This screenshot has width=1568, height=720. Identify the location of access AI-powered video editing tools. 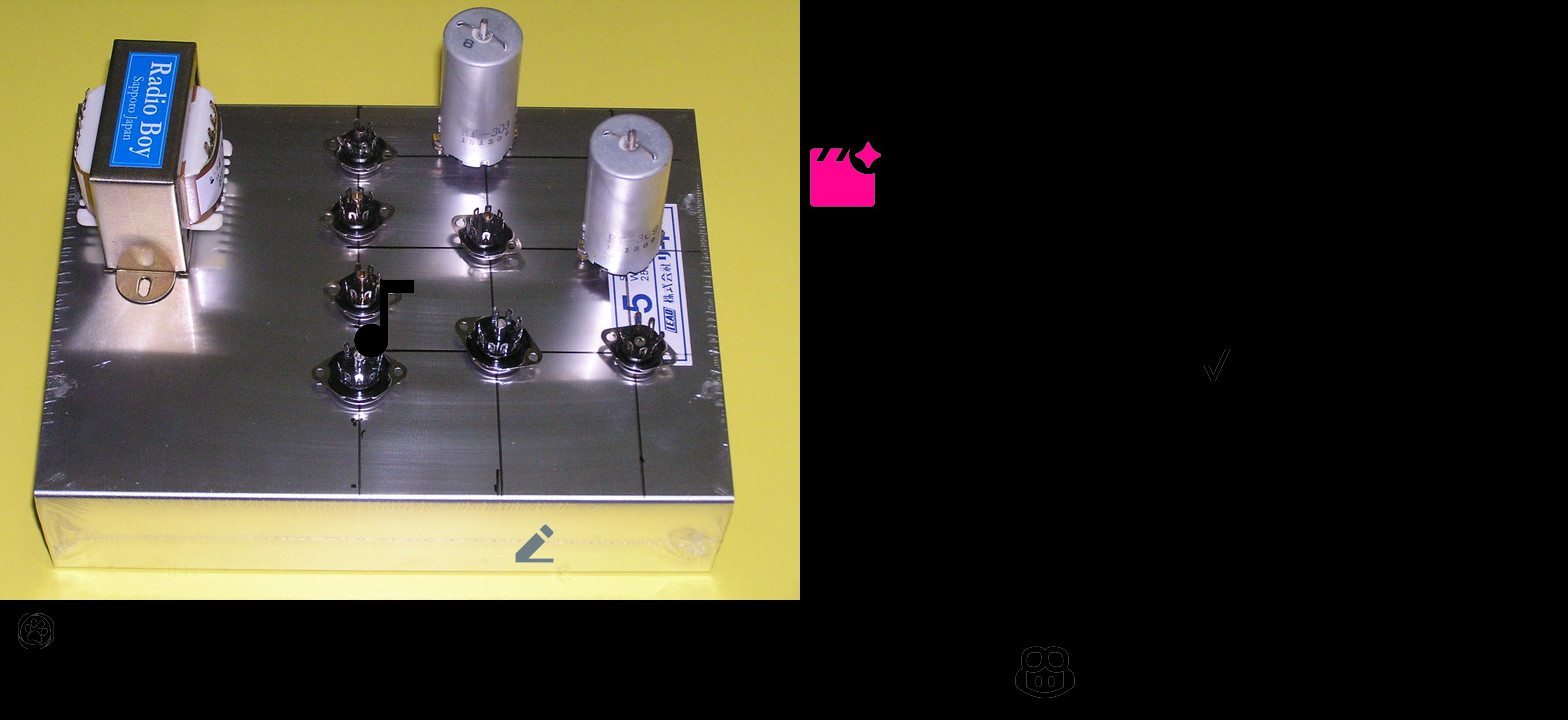
(842, 177).